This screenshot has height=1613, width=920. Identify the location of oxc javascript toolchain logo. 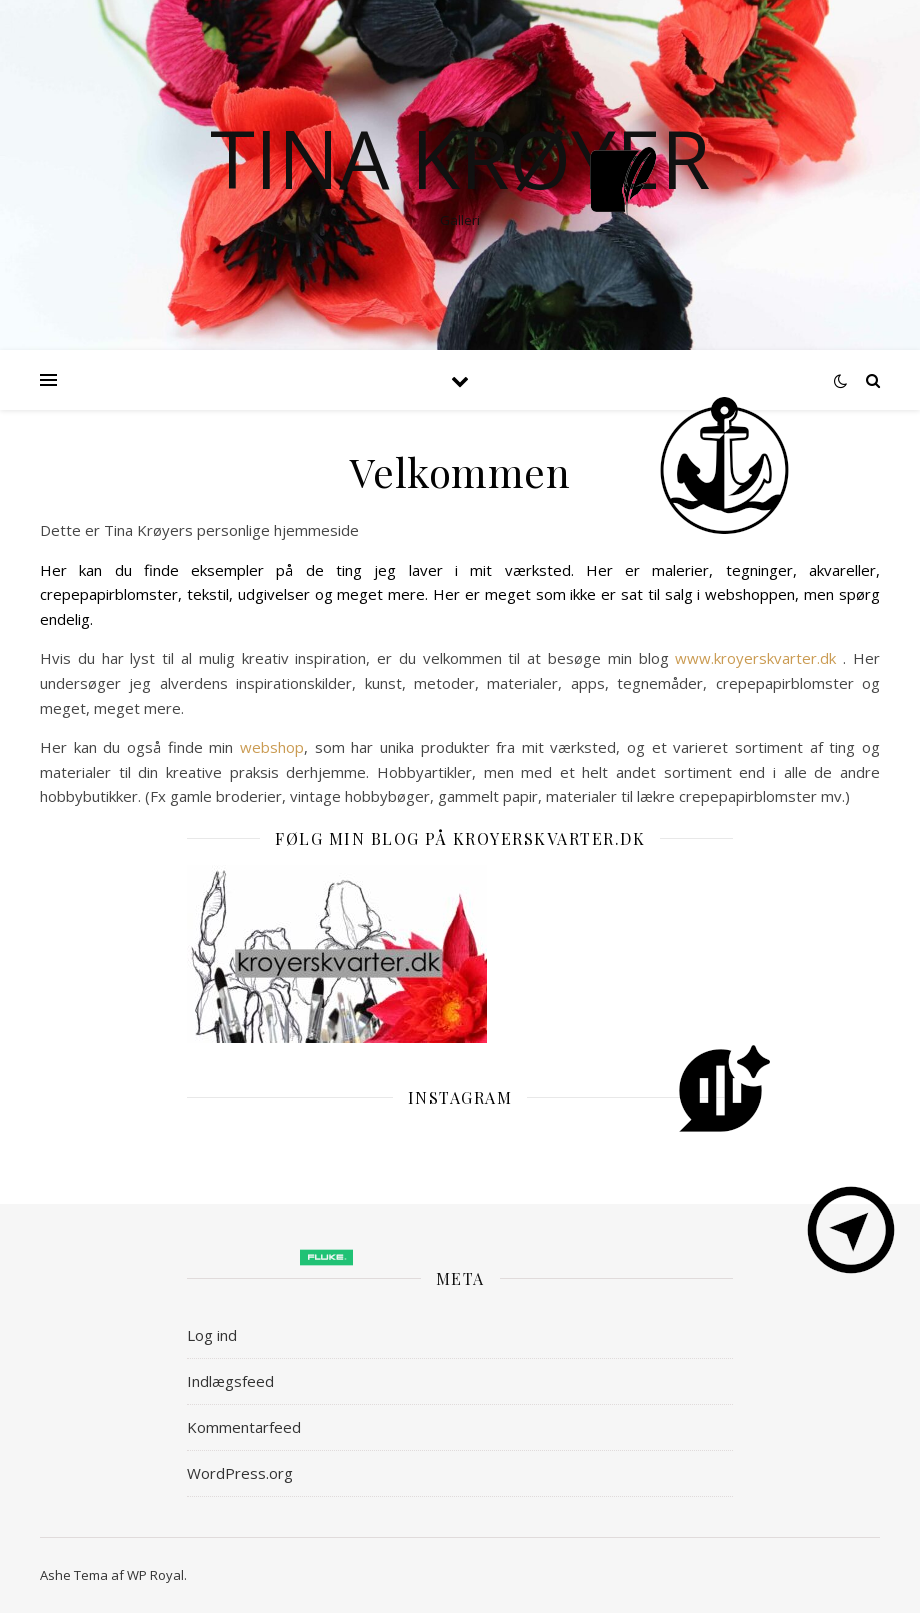
(724, 465).